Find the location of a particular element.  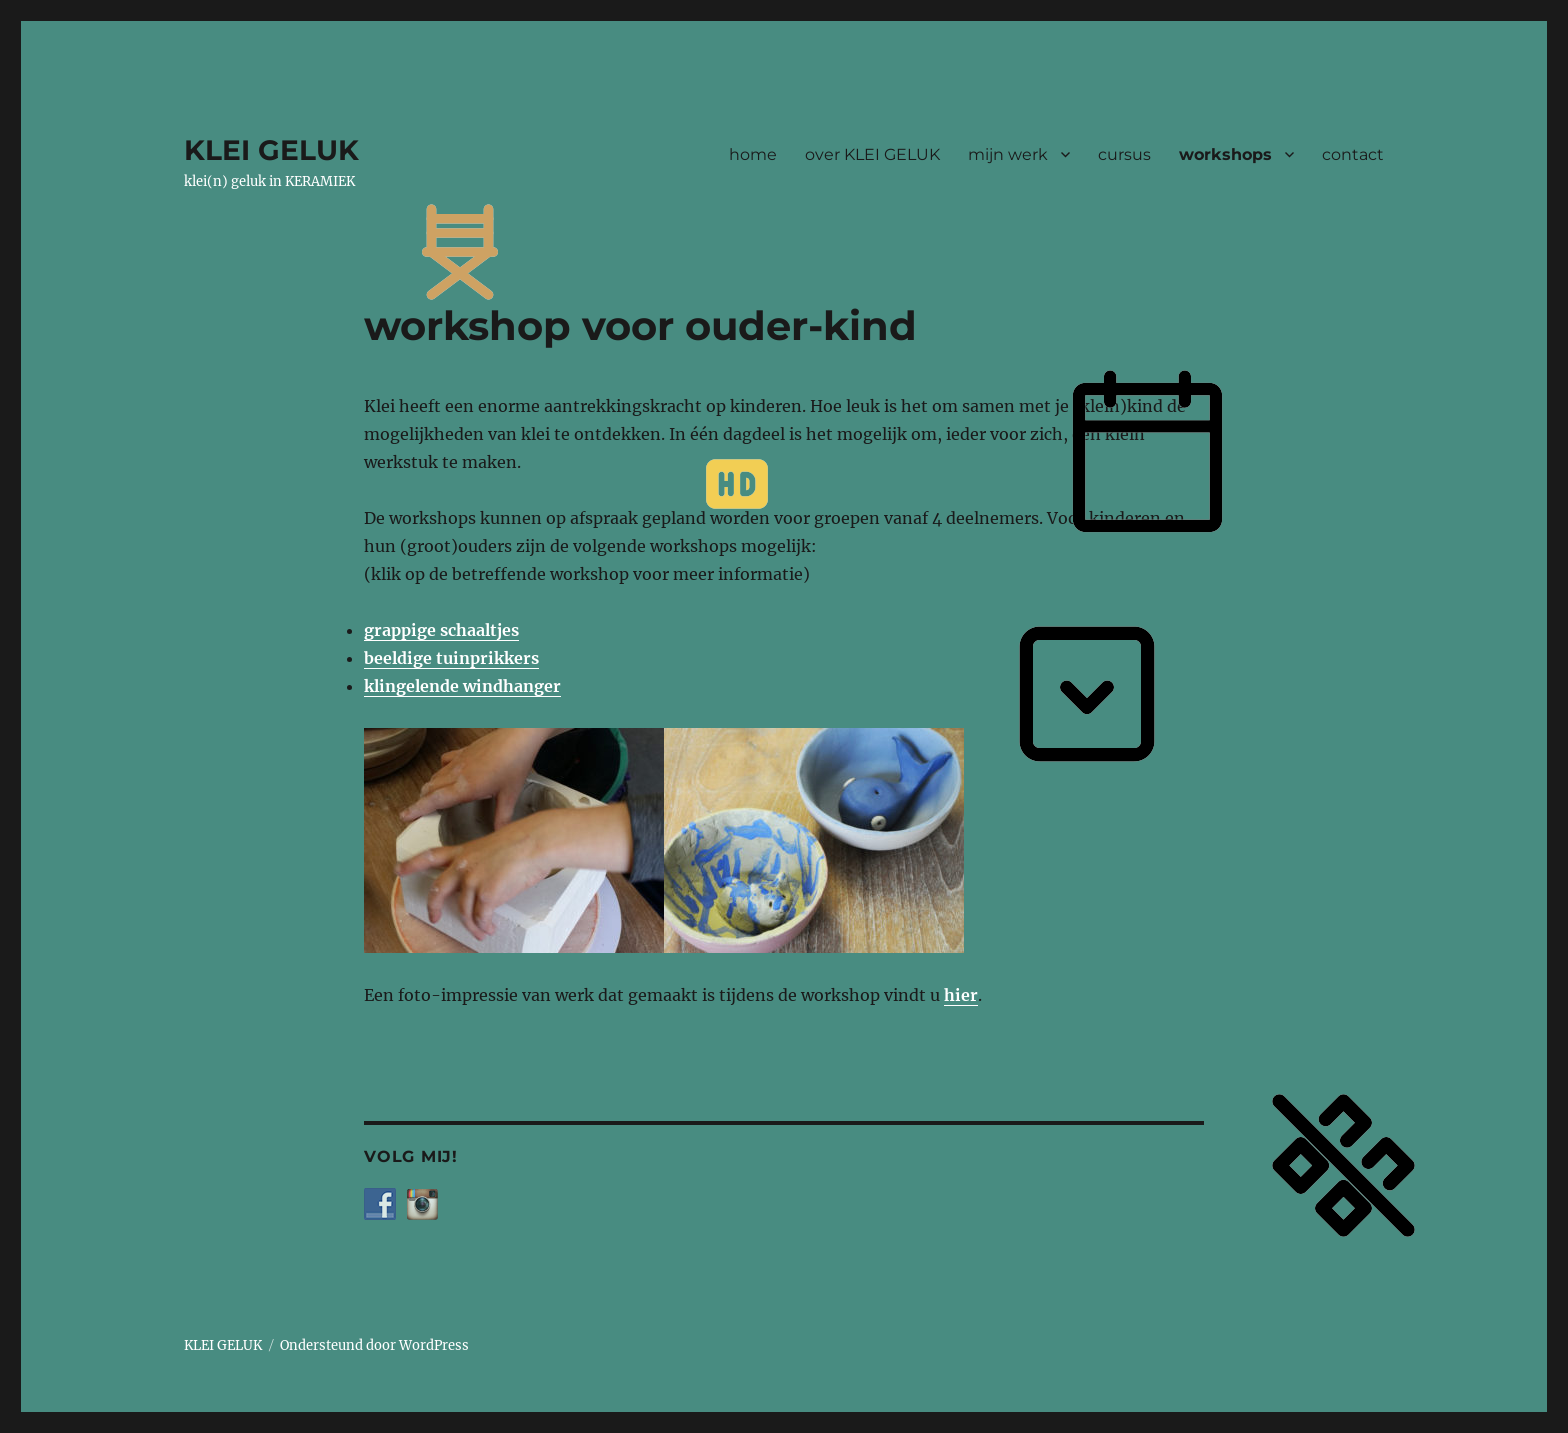

indicates high definition video quality is located at coordinates (737, 484).